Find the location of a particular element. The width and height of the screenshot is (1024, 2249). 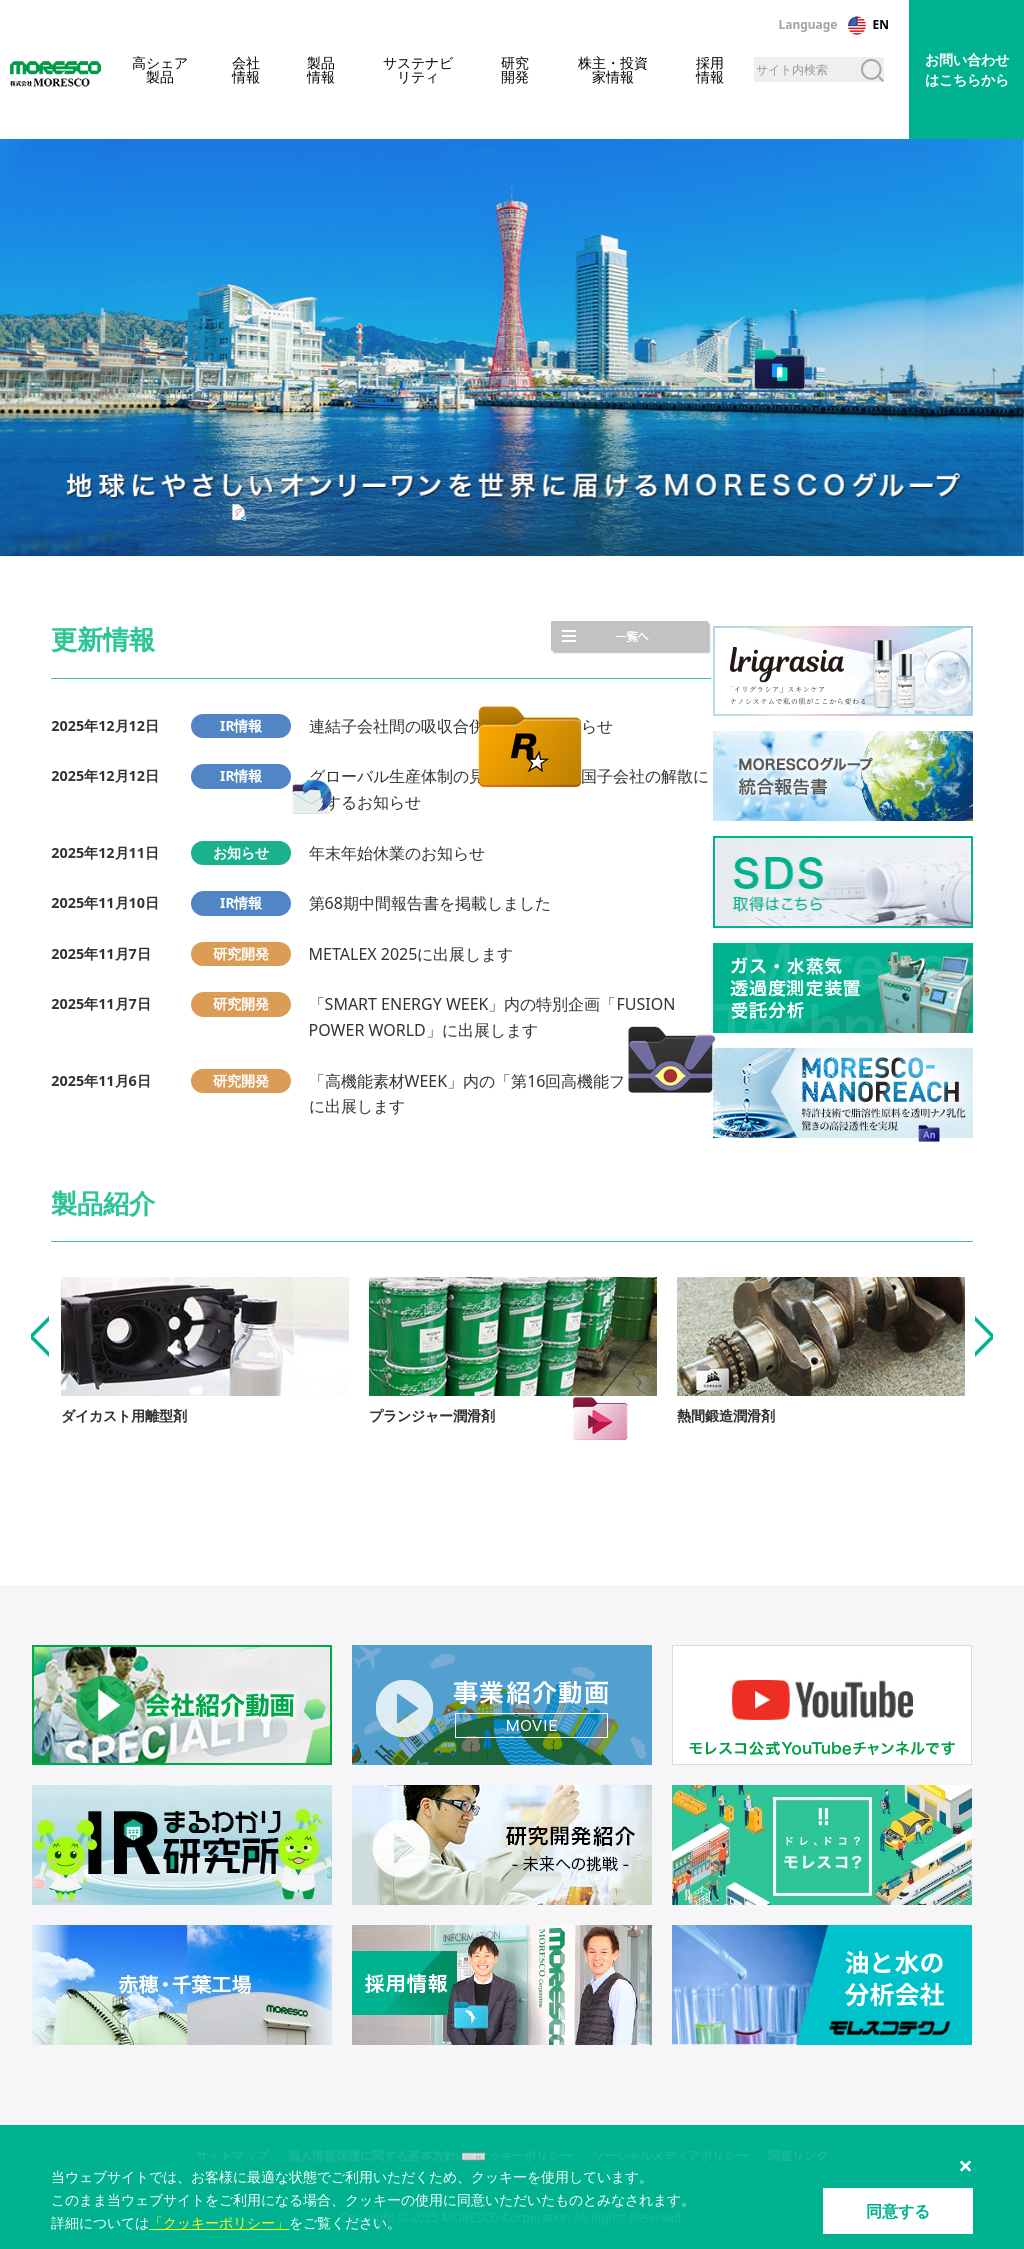

open a Sass stylesheet file in Visual Studio Code is located at coordinates (238, 512).